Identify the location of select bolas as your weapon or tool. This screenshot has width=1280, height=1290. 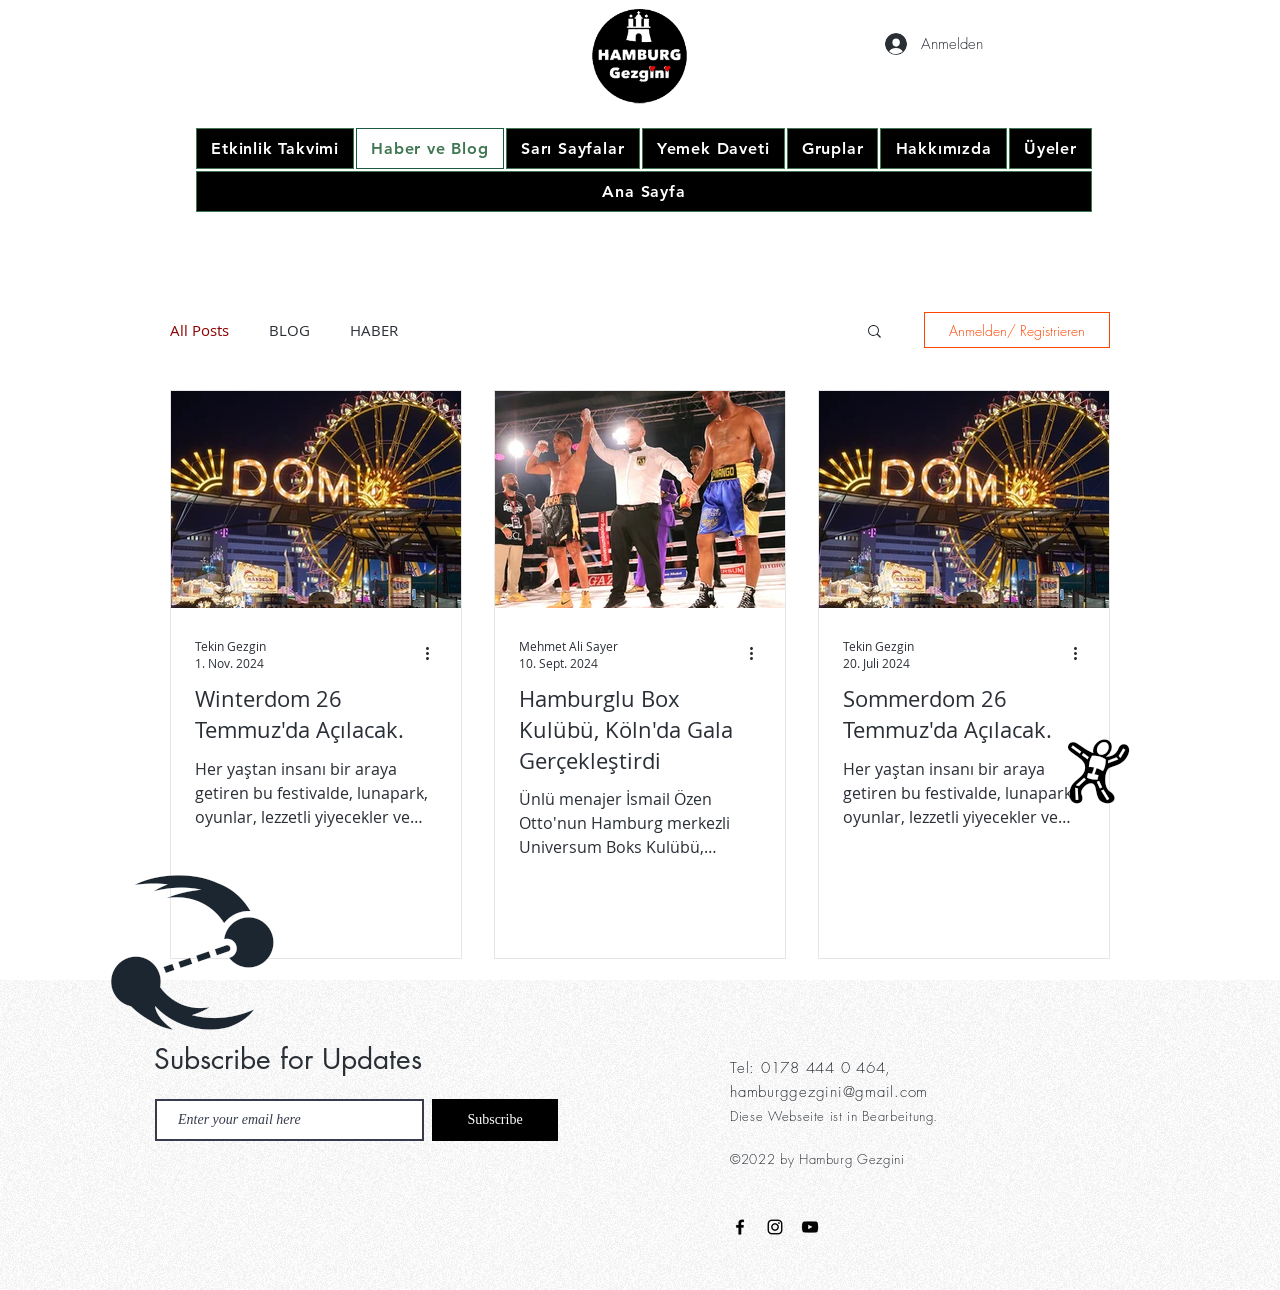
(192, 955).